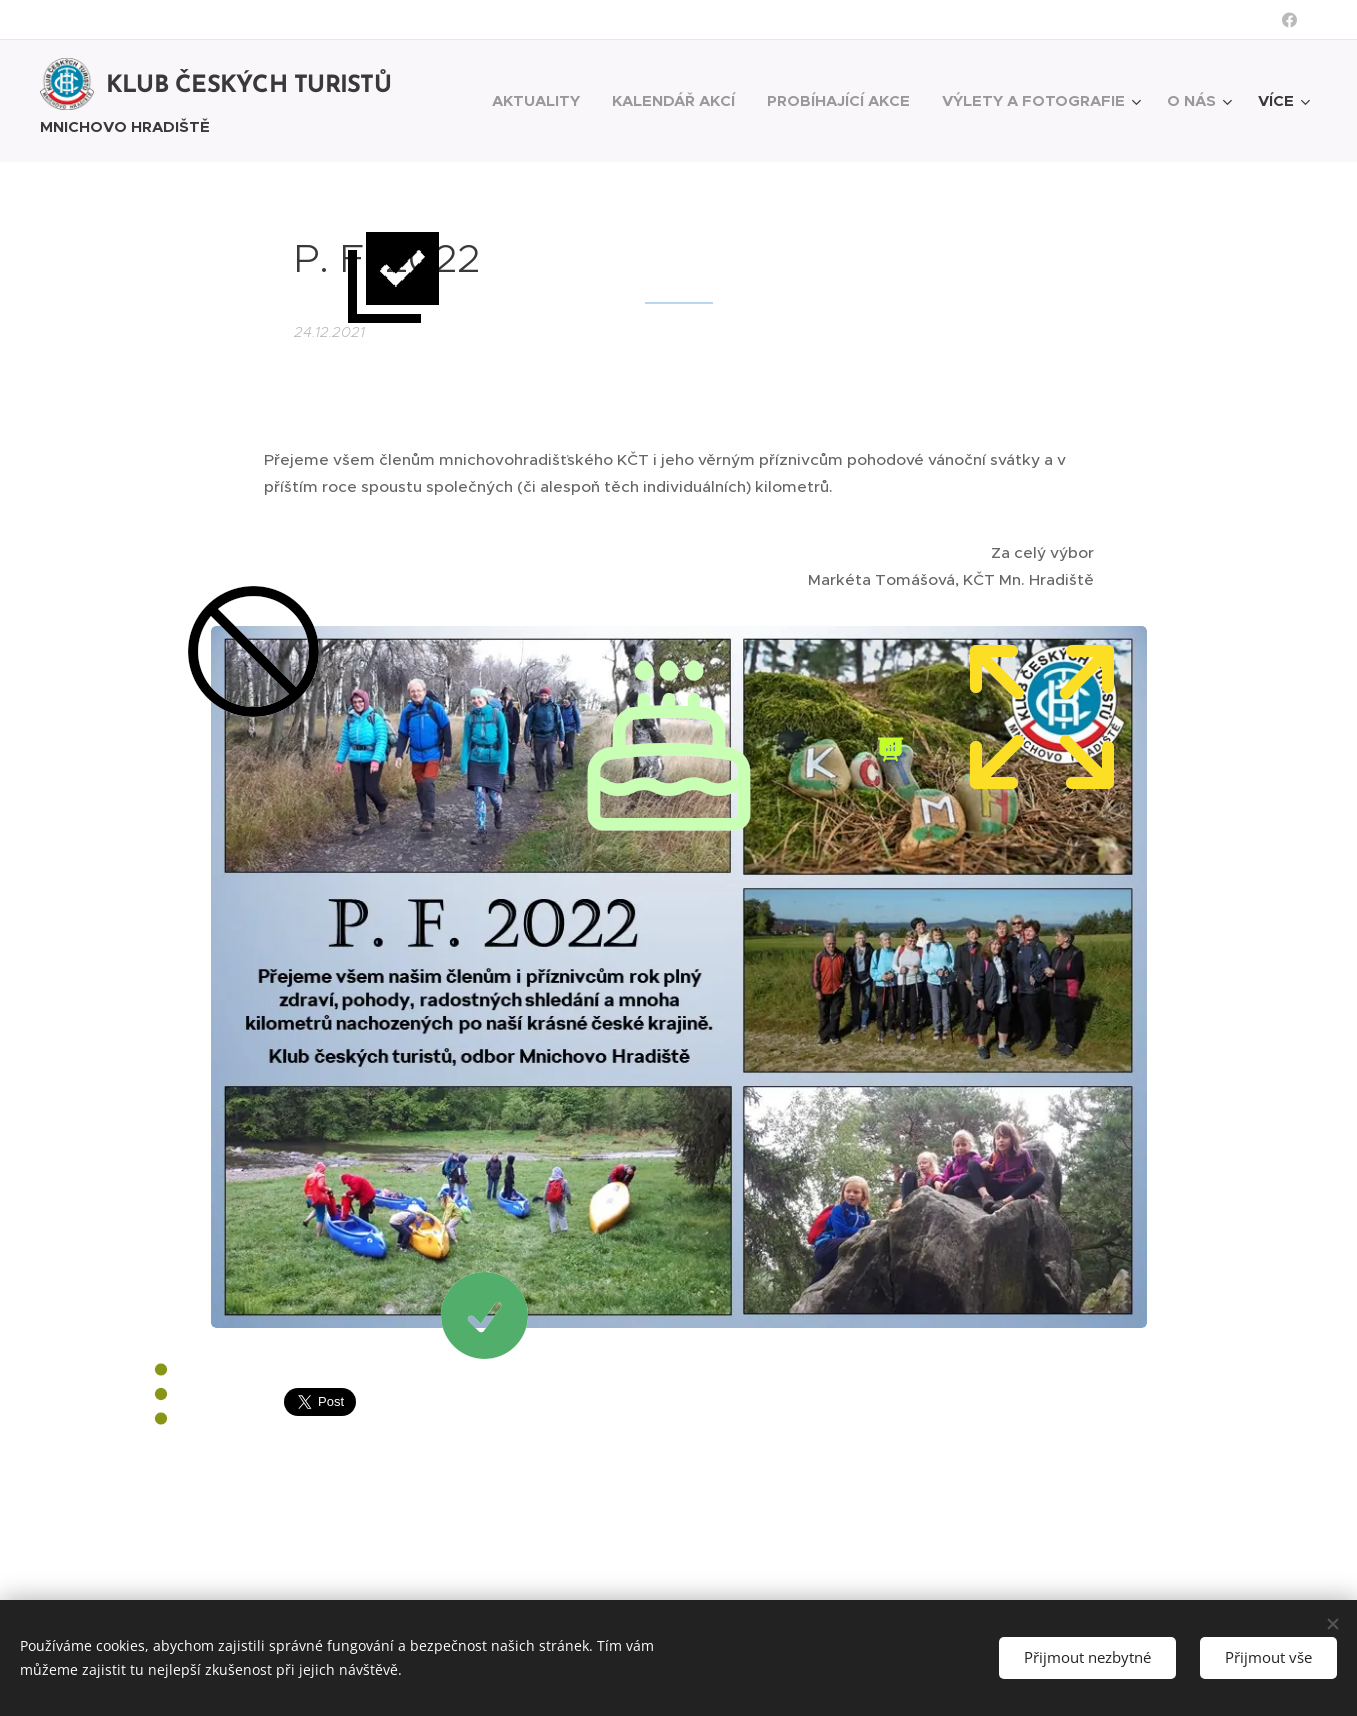 Image resolution: width=1357 pixels, height=1716 pixels. What do you see at coordinates (393, 277) in the screenshot?
I see `item successfully added to library` at bounding box center [393, 277].